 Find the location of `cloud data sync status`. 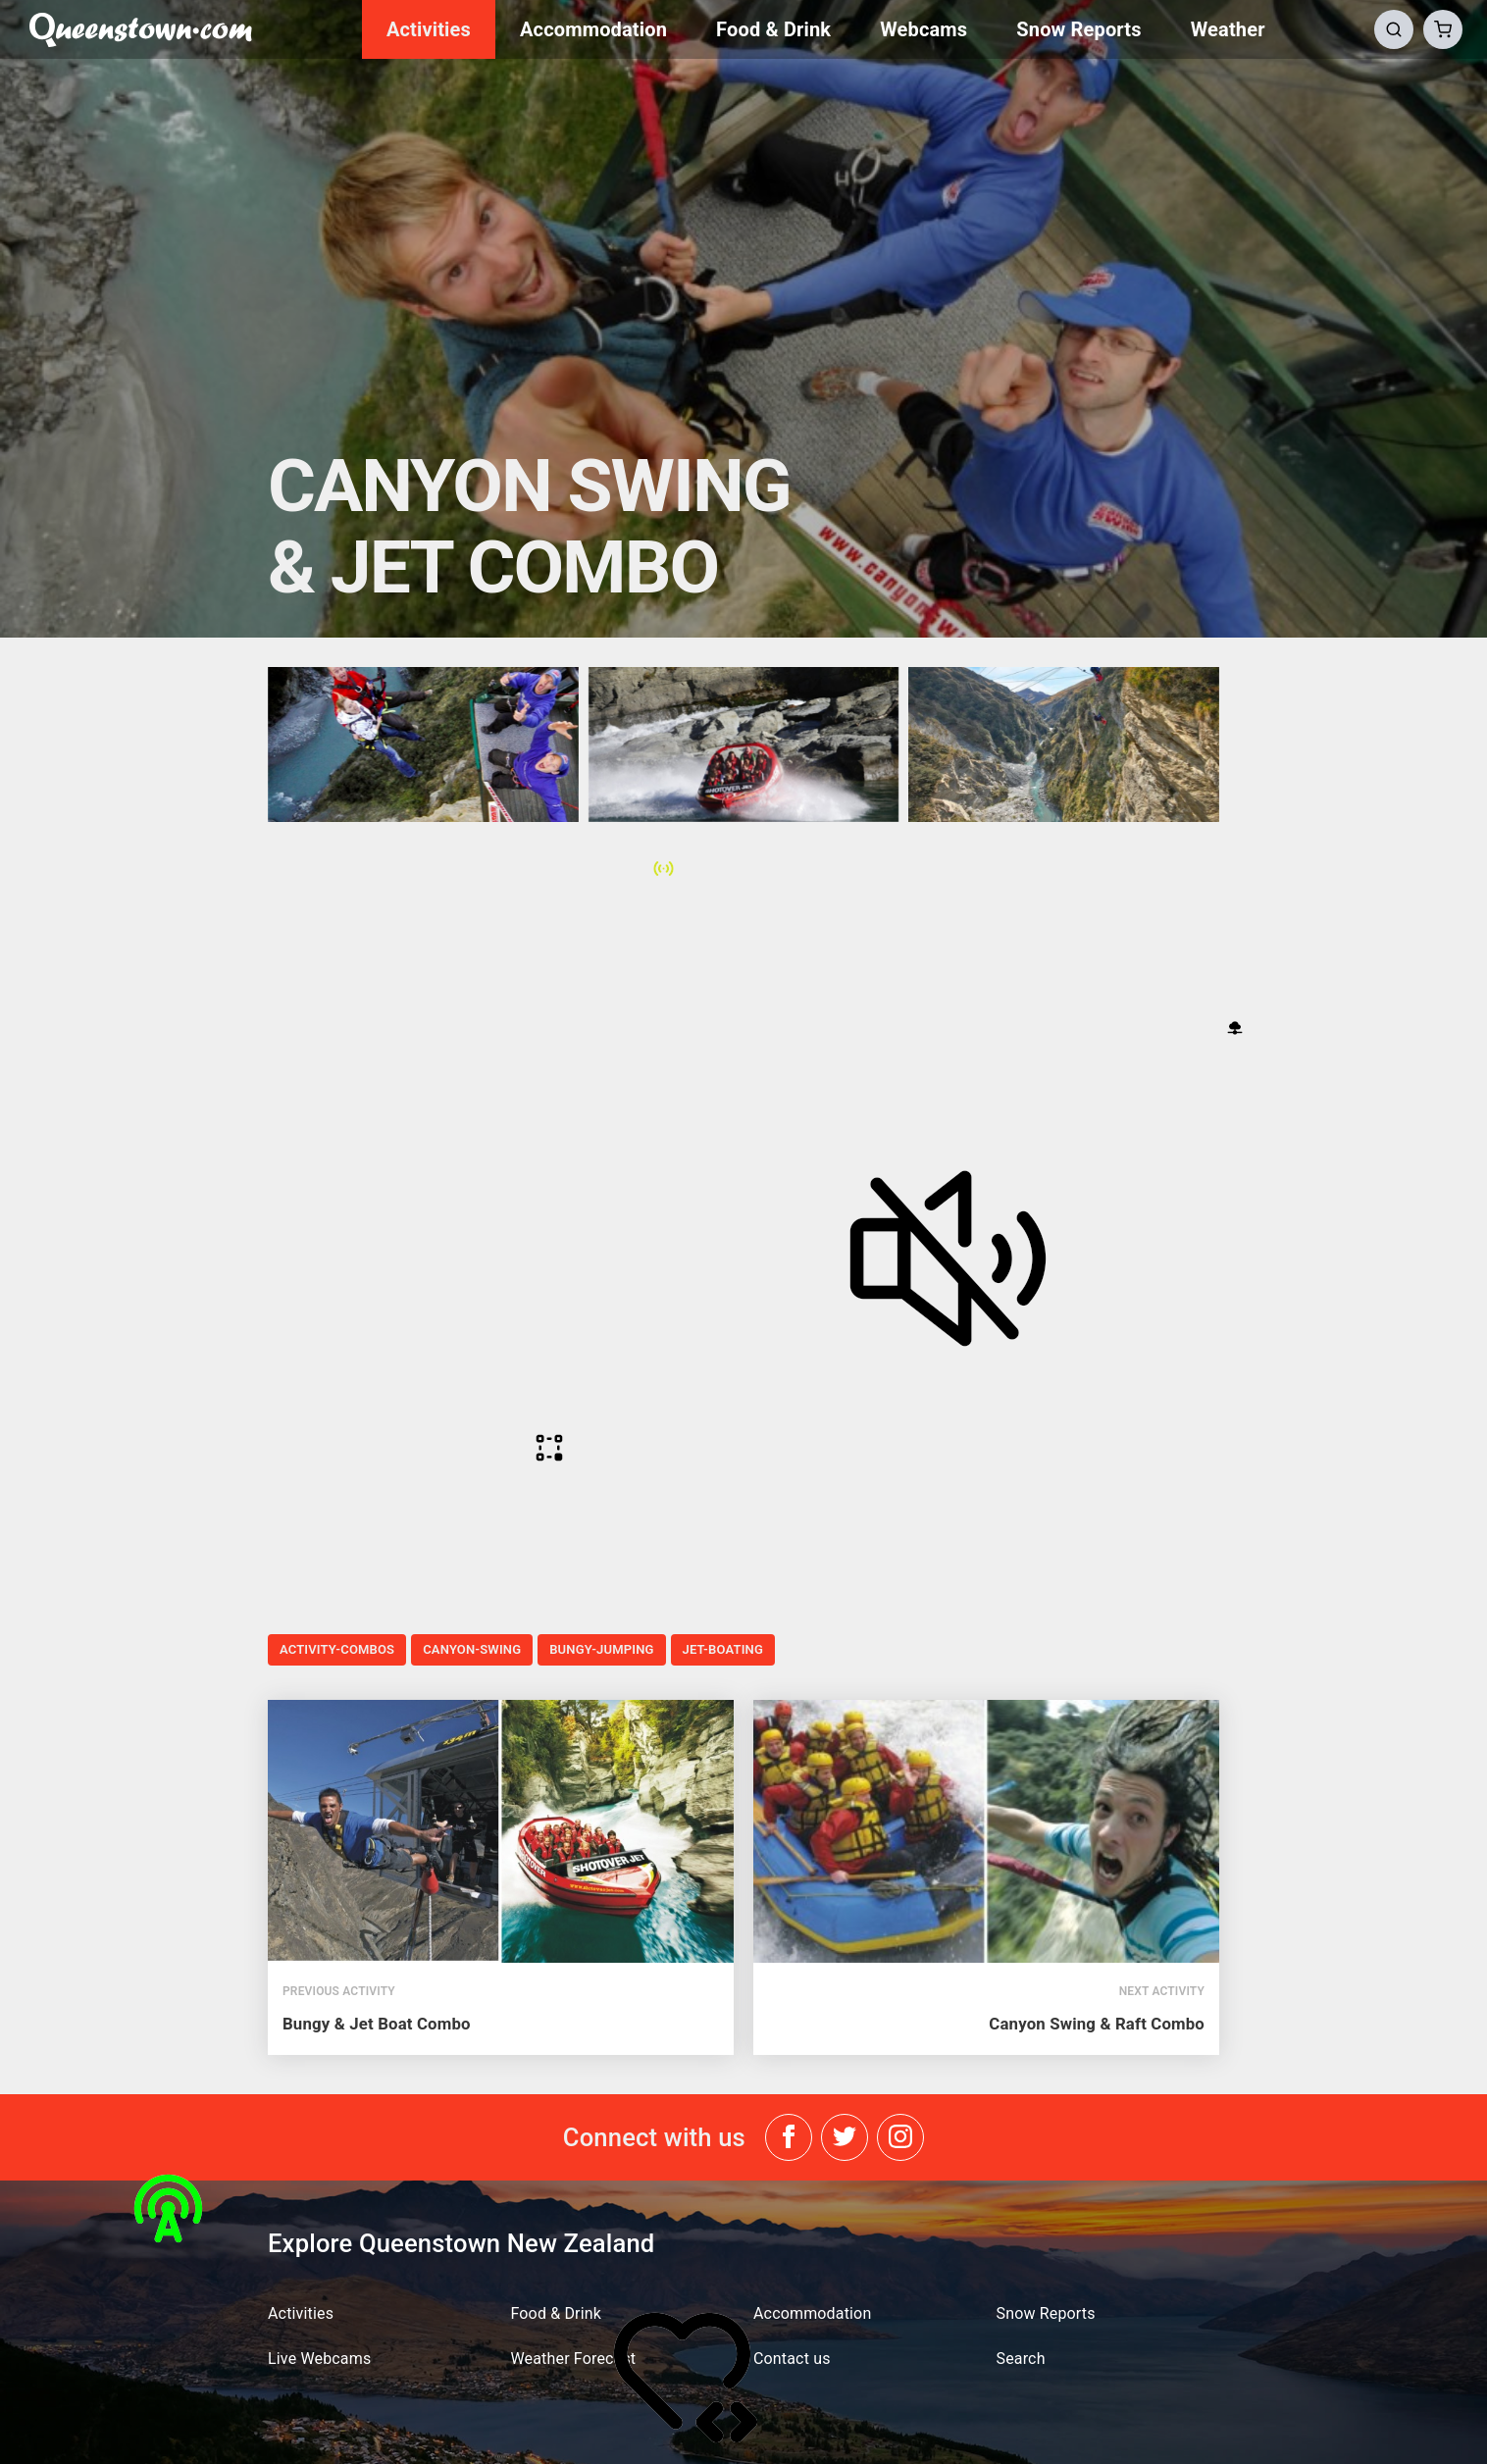

cloud data sync status is located at coordinates (1235, 1028).